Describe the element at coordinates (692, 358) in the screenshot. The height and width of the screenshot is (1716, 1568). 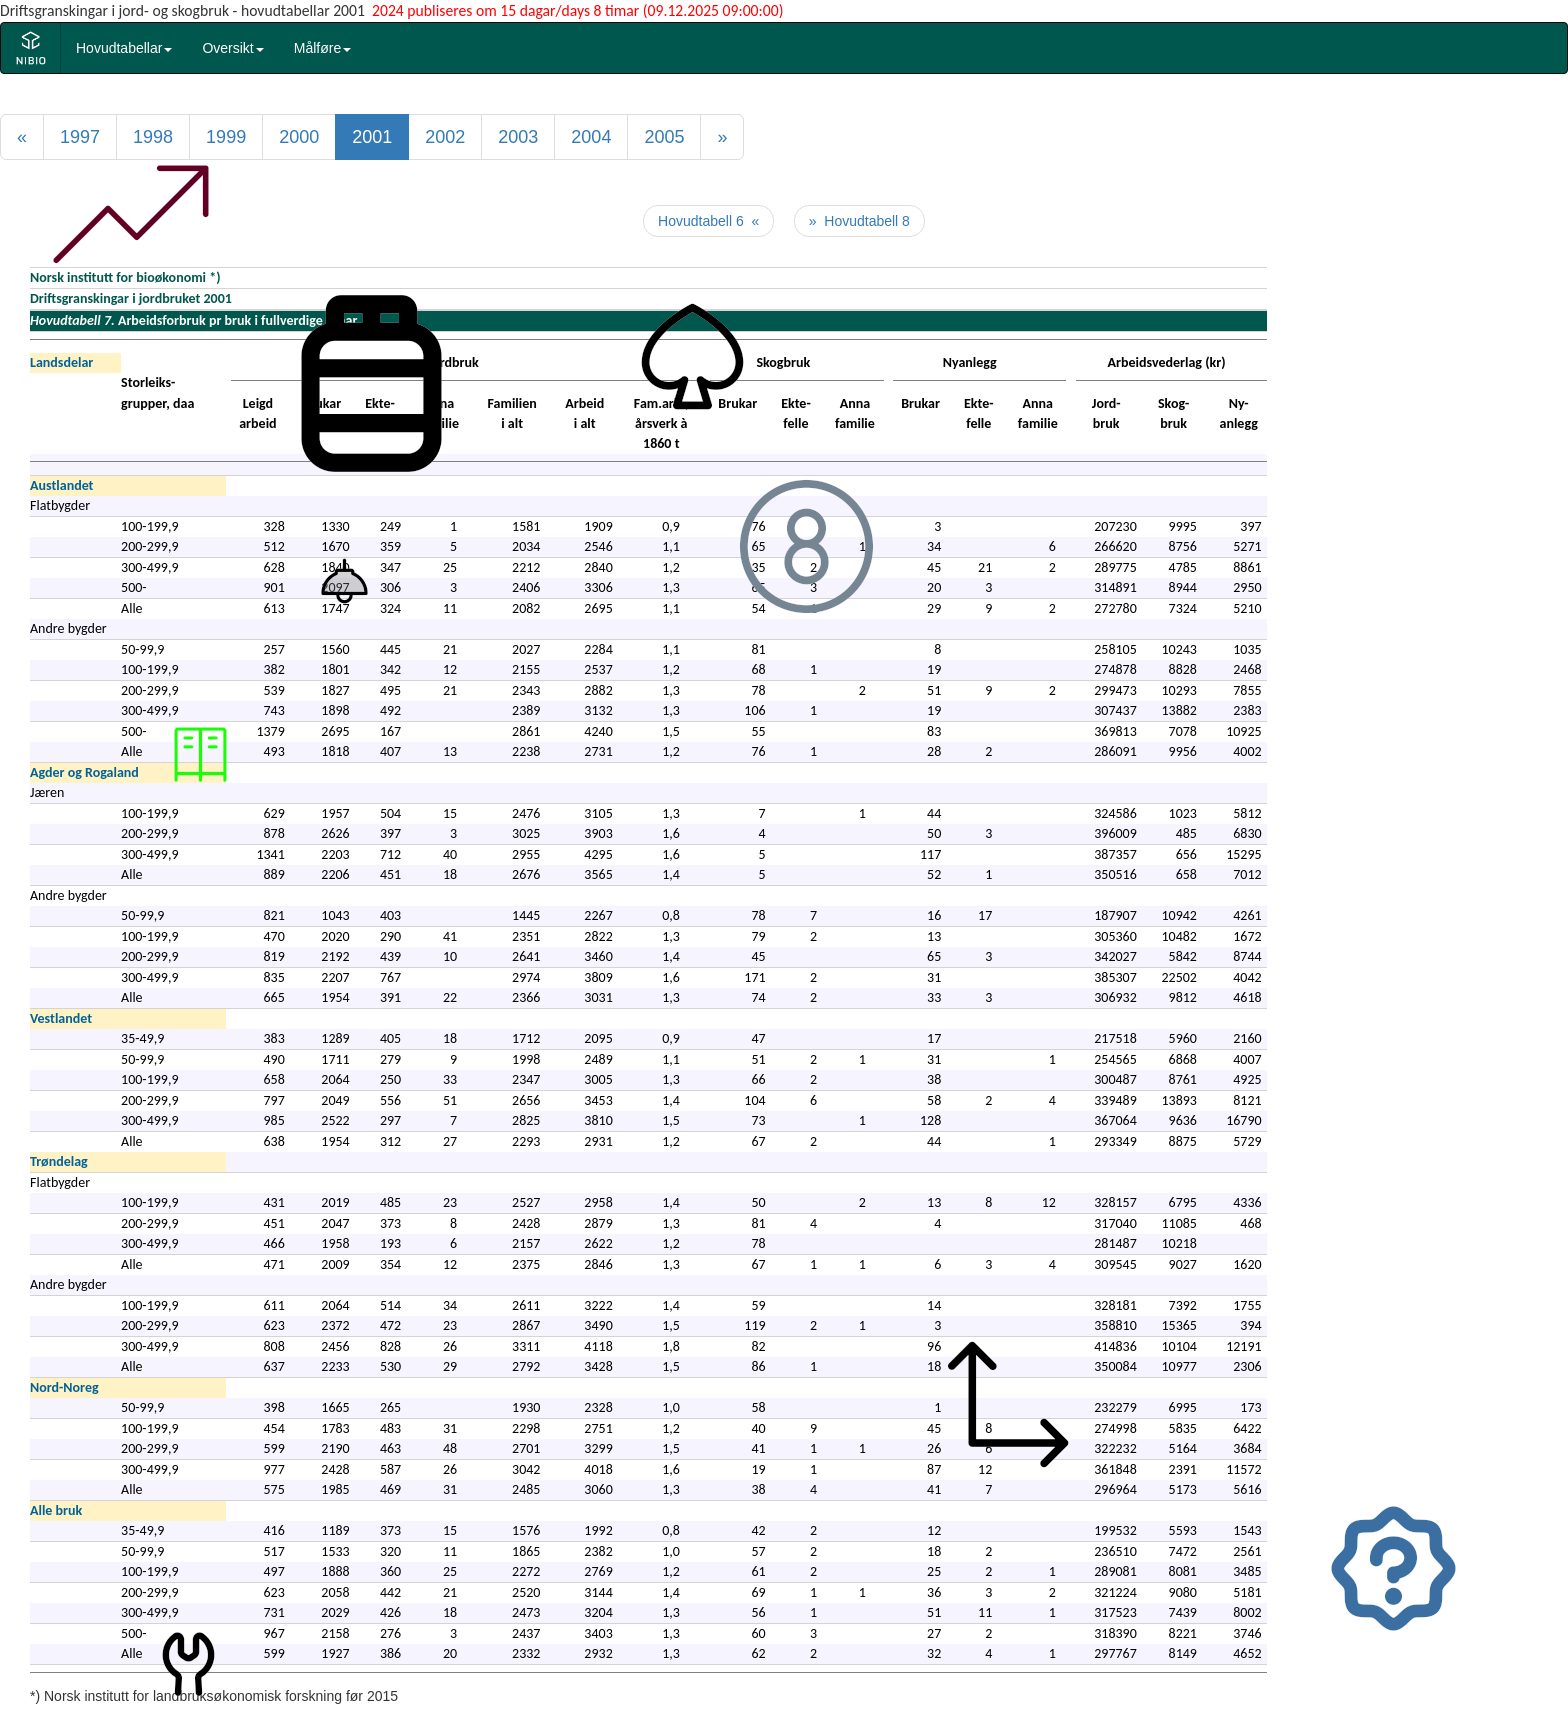
I see `spade suit icon for card games` at that location.